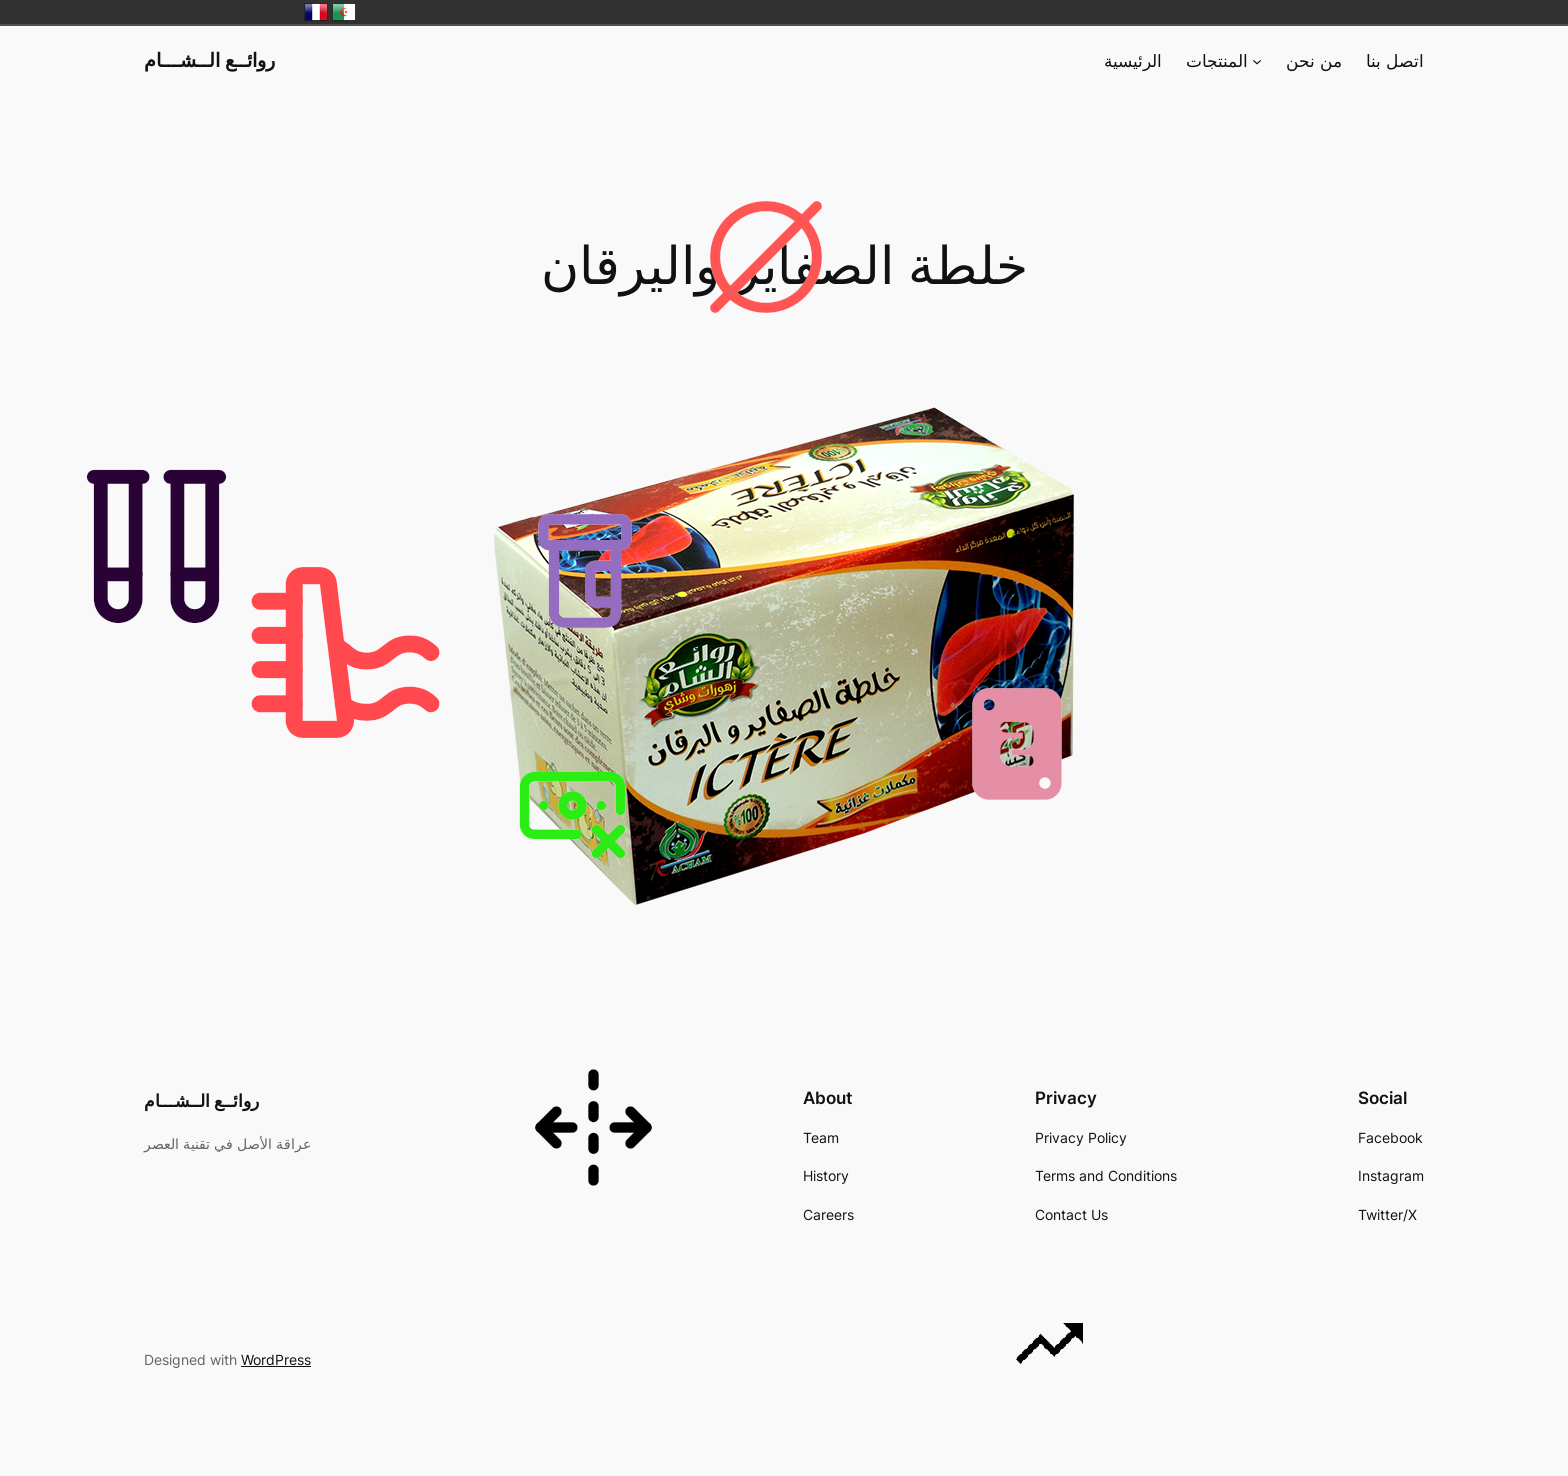 This screenshot has height=1476, width=1568. Describe the element at coordinates (572, 805) in the screenshot. I see `payment declined or failed` at that location.